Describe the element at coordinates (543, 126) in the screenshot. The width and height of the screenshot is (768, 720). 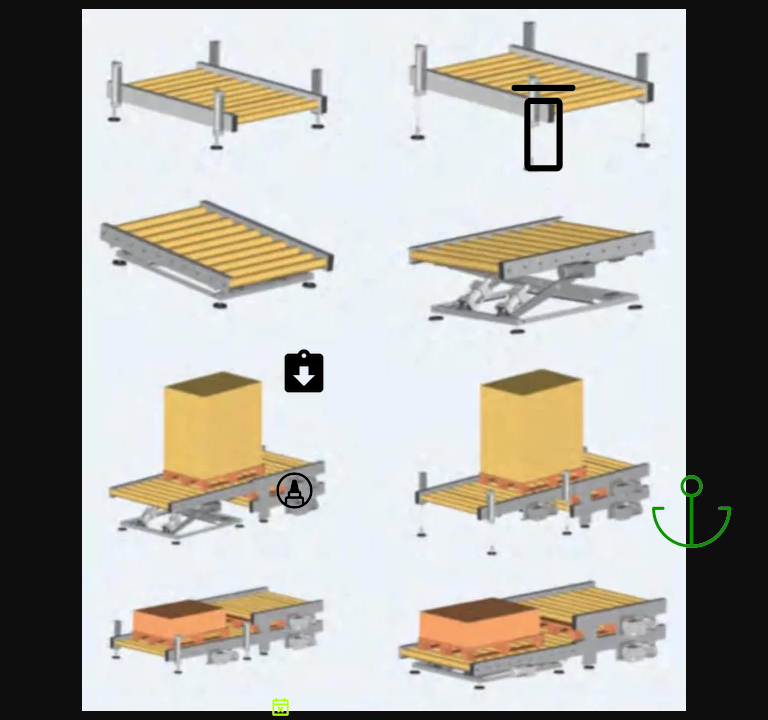
I see `align element to top edge` at that location.